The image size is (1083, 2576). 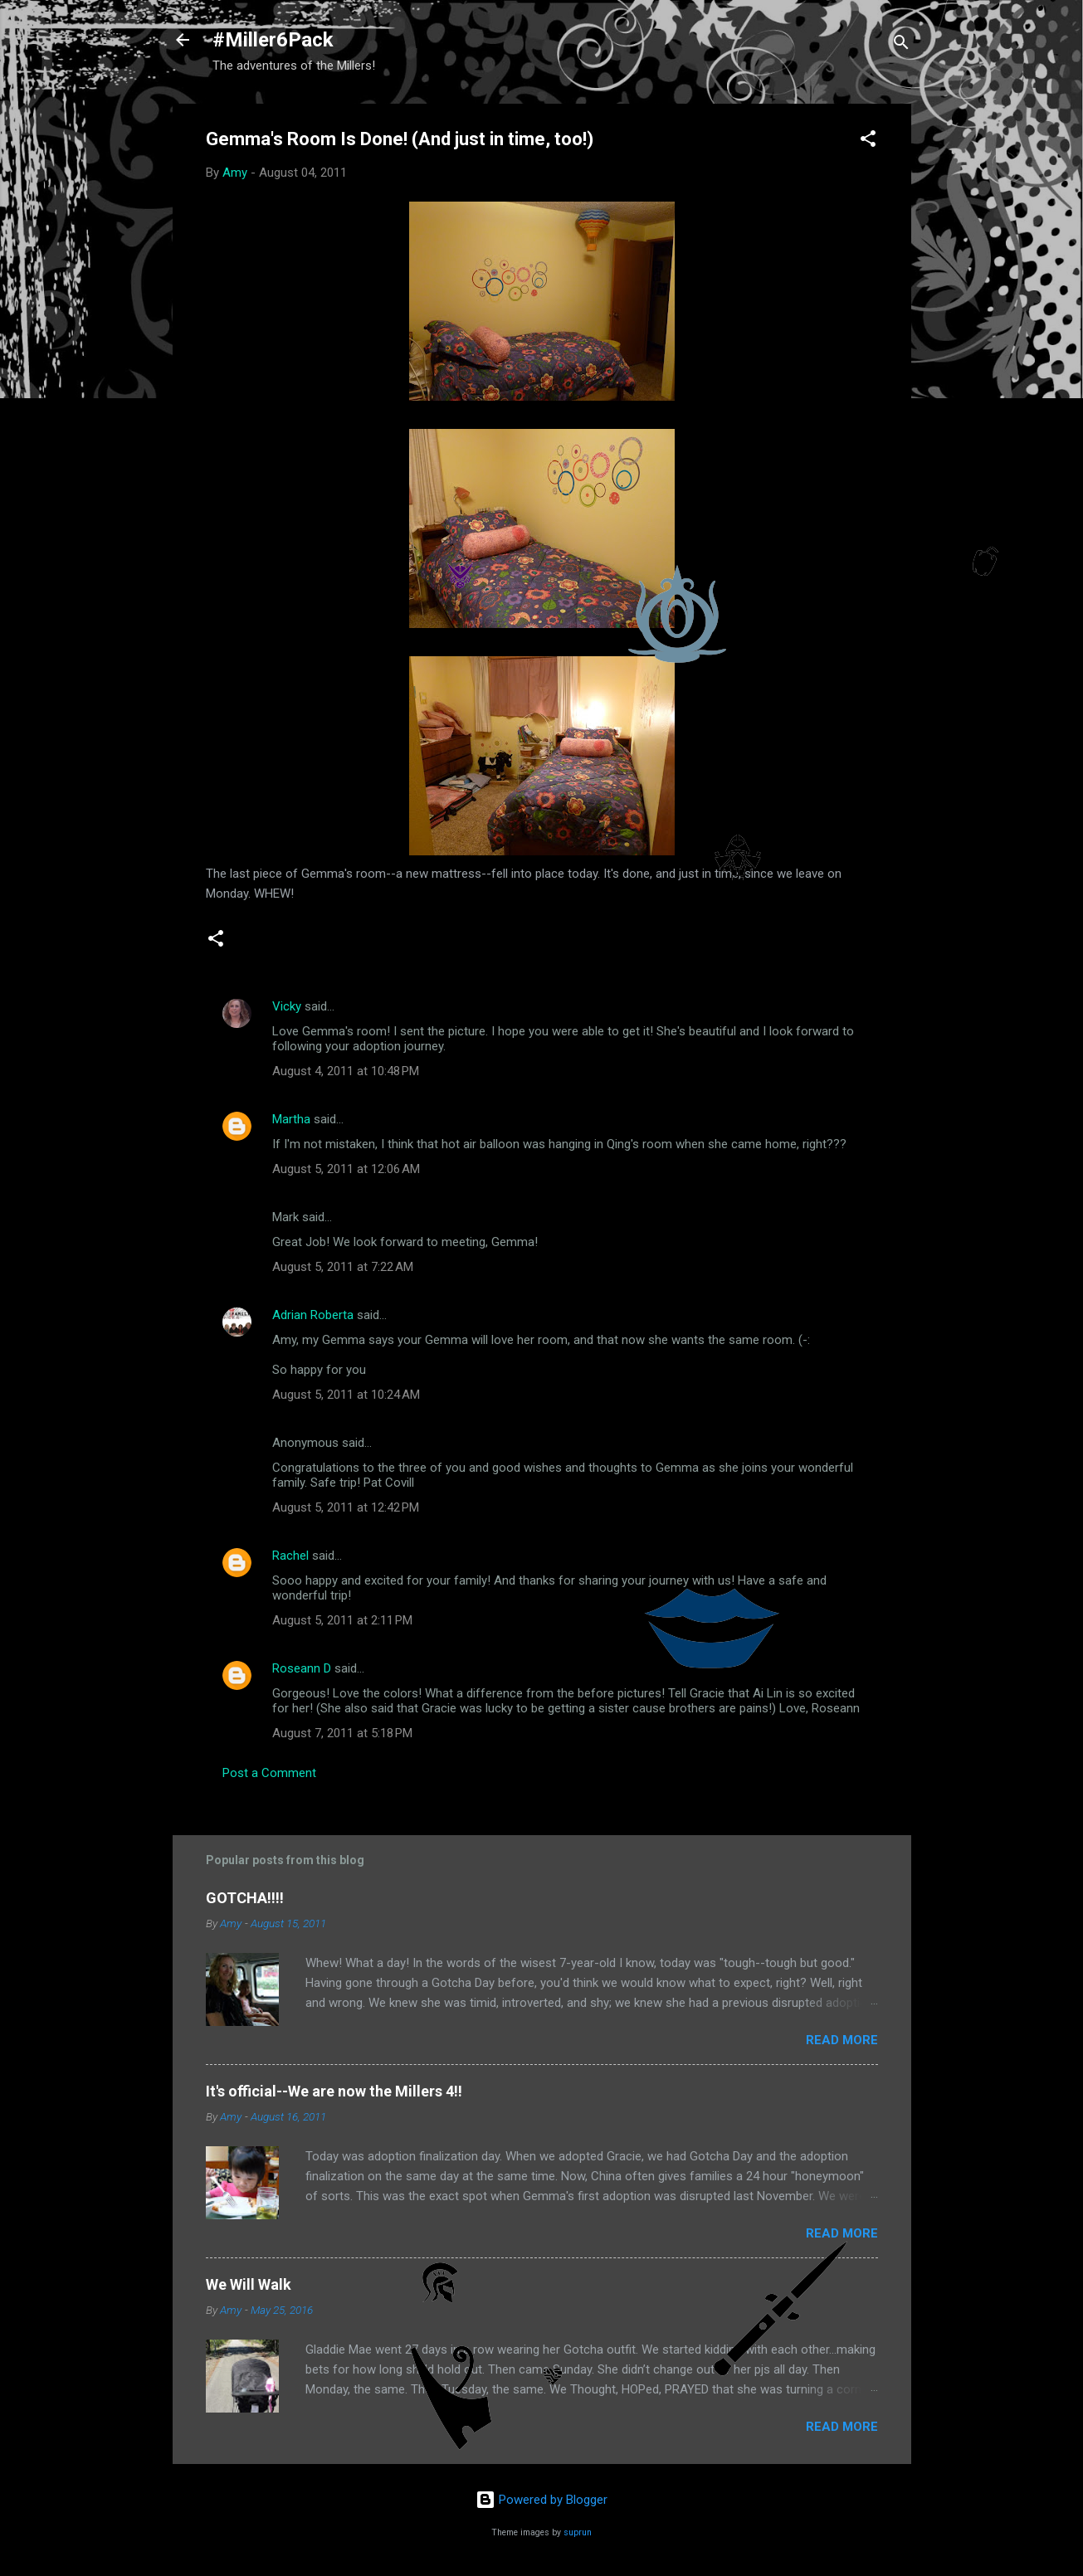 What do you see at coordinates (553, 2377) in the screenshot?
I see `indicates AI or technology-assisted features` at bounding box center [553, 2377].